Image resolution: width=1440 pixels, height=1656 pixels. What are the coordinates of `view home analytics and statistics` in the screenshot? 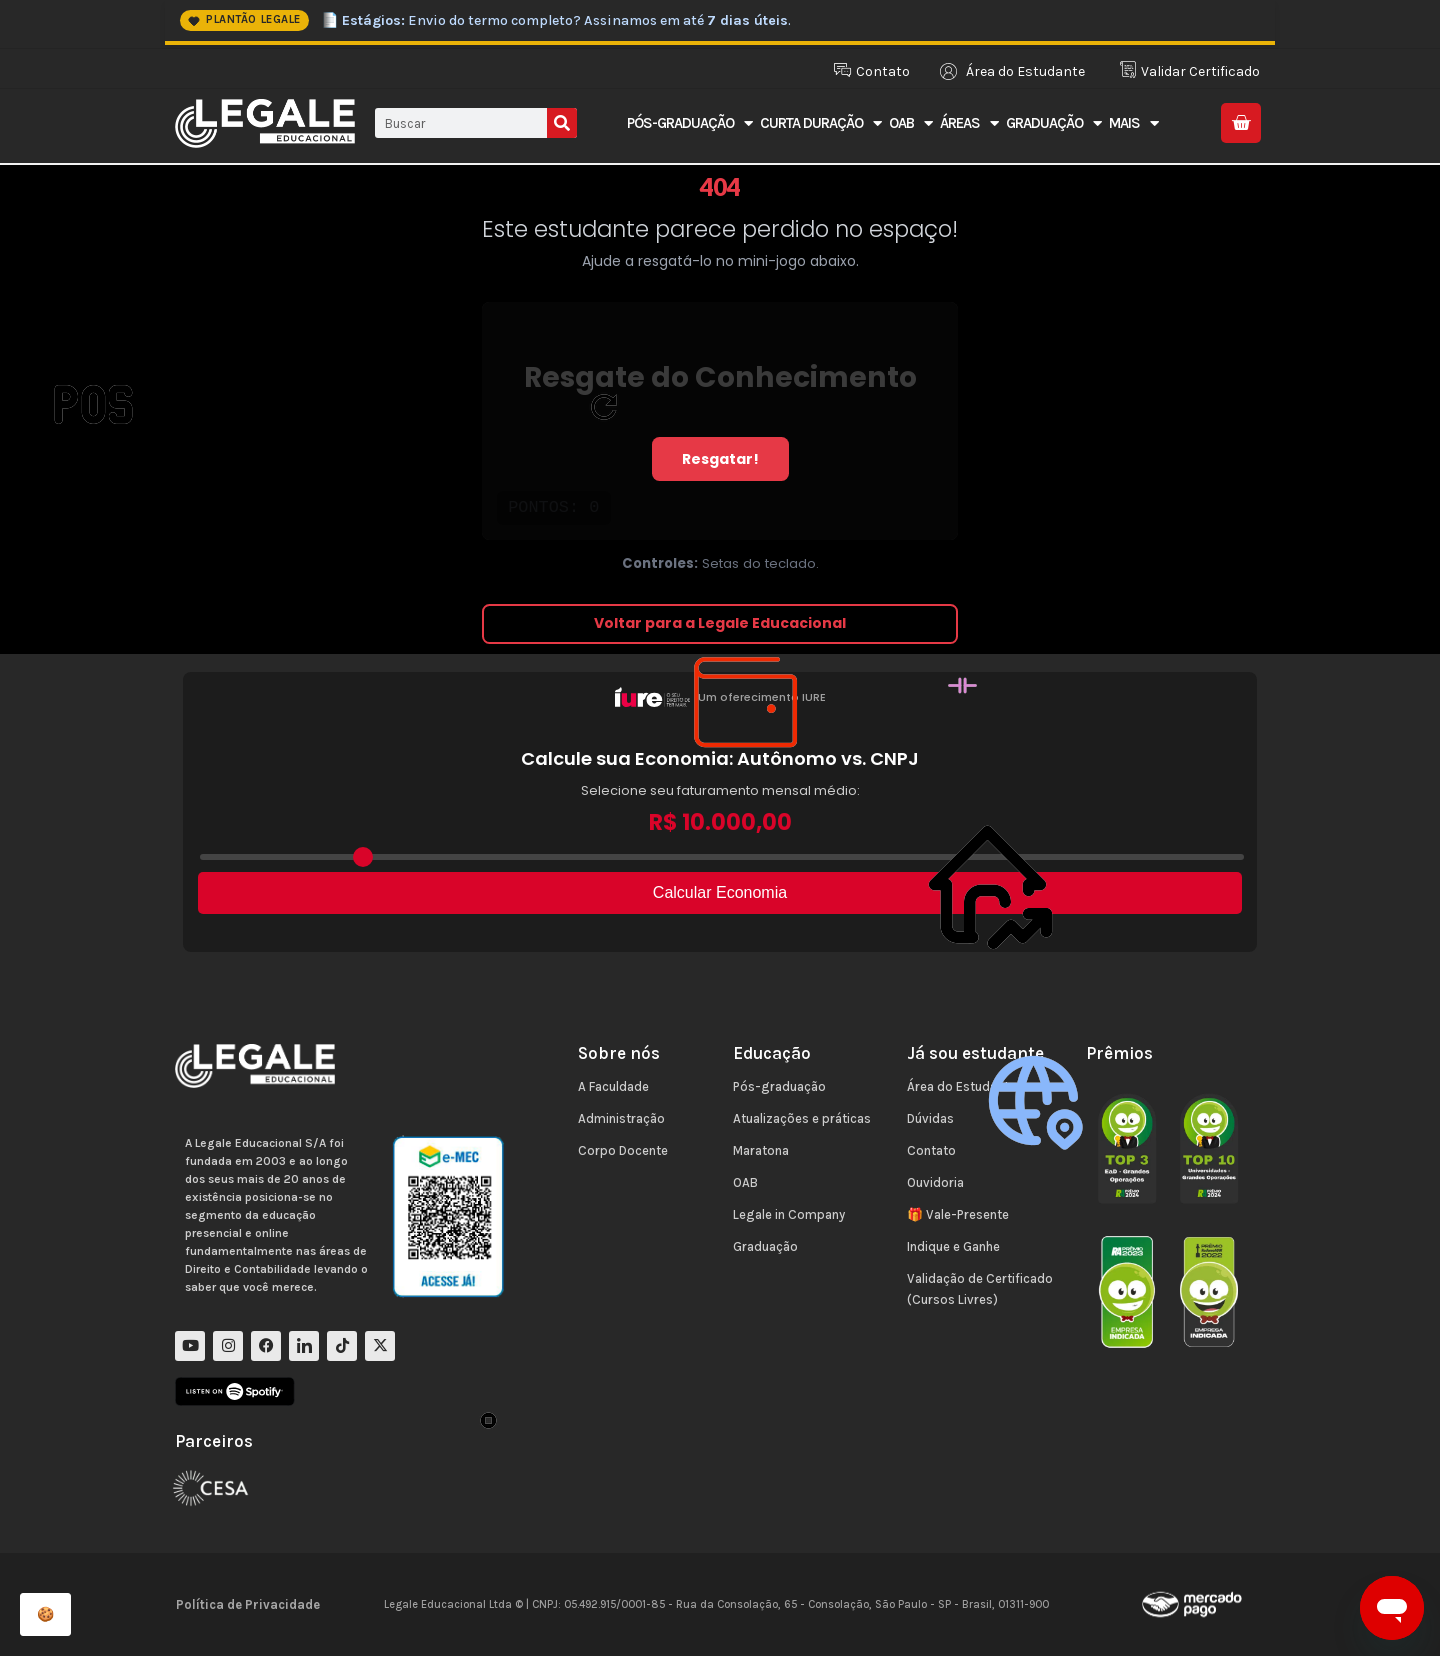 It's located at (987, 884).